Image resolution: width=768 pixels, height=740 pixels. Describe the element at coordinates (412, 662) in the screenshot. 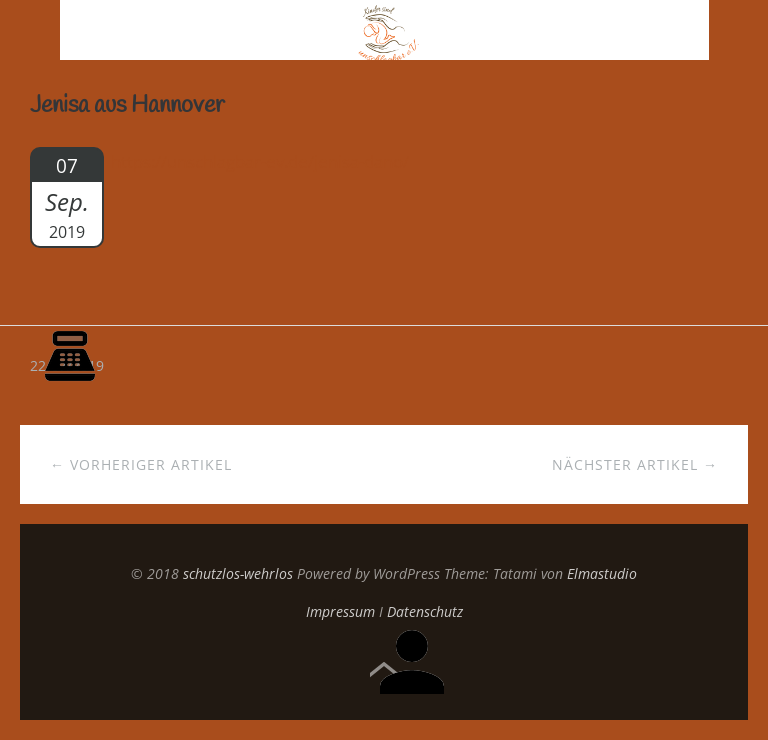

I see `view your profile` at that location.